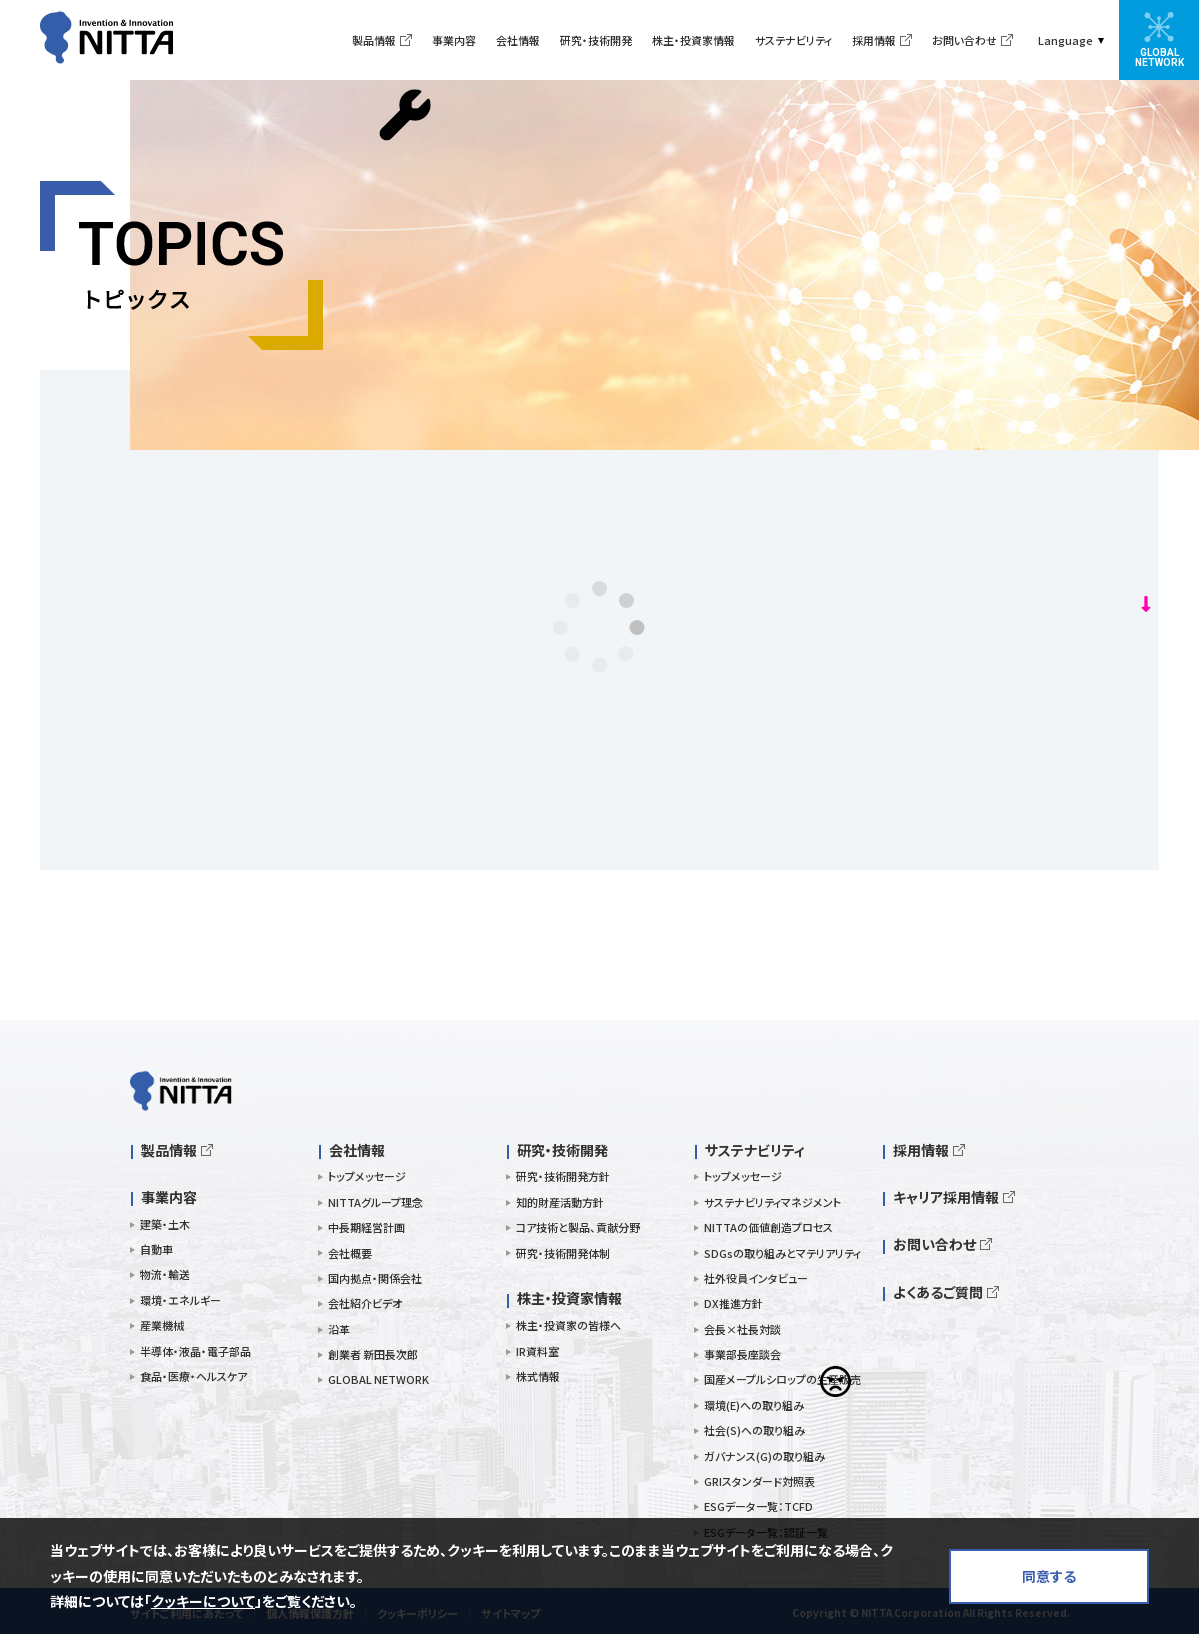  What do you see at coordinates (1146, 604) in the screenshot?
I see `scroll down to see more content` at bounding box center [1146, 604].